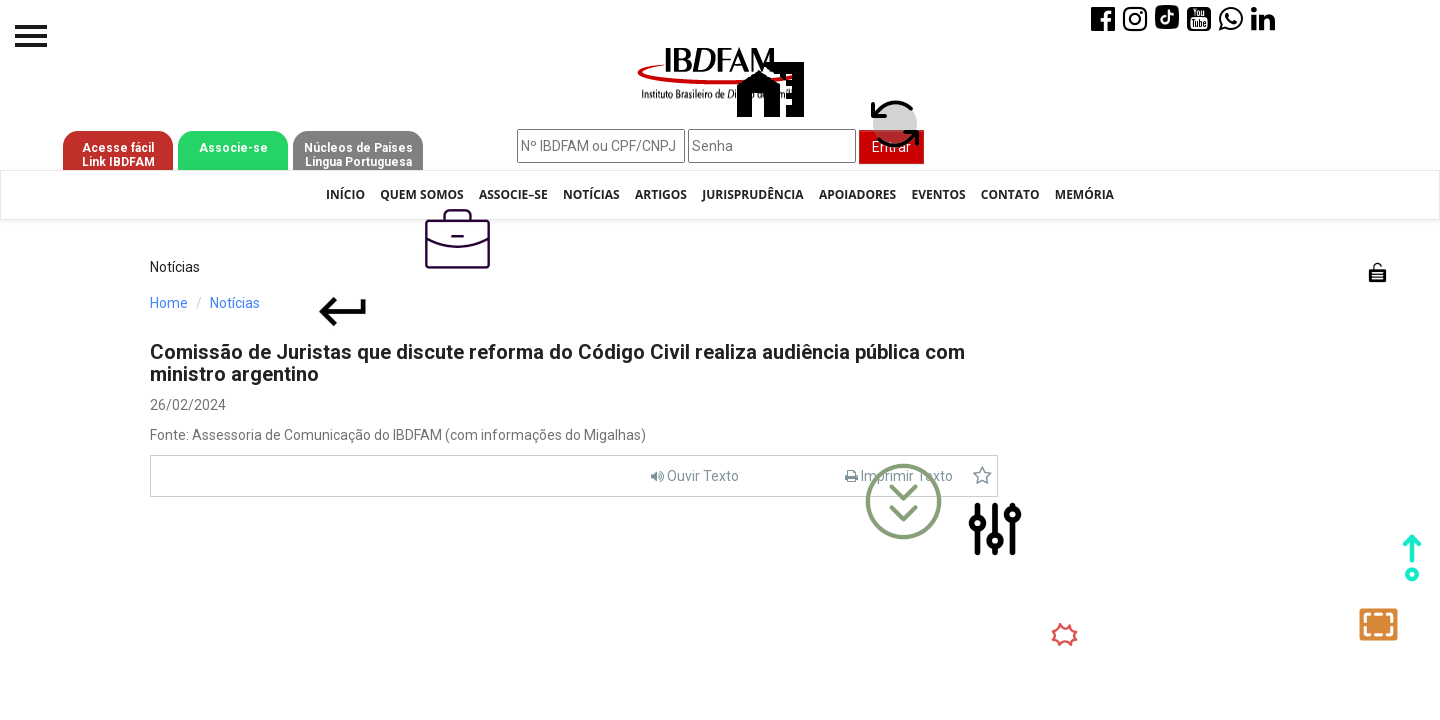 This screenshot has height=720, width=1440. What do you see at coordinates (1377, 273) in the screenshot?
I see `unlocked or unsecured state` at bounding box center [1377, 273].